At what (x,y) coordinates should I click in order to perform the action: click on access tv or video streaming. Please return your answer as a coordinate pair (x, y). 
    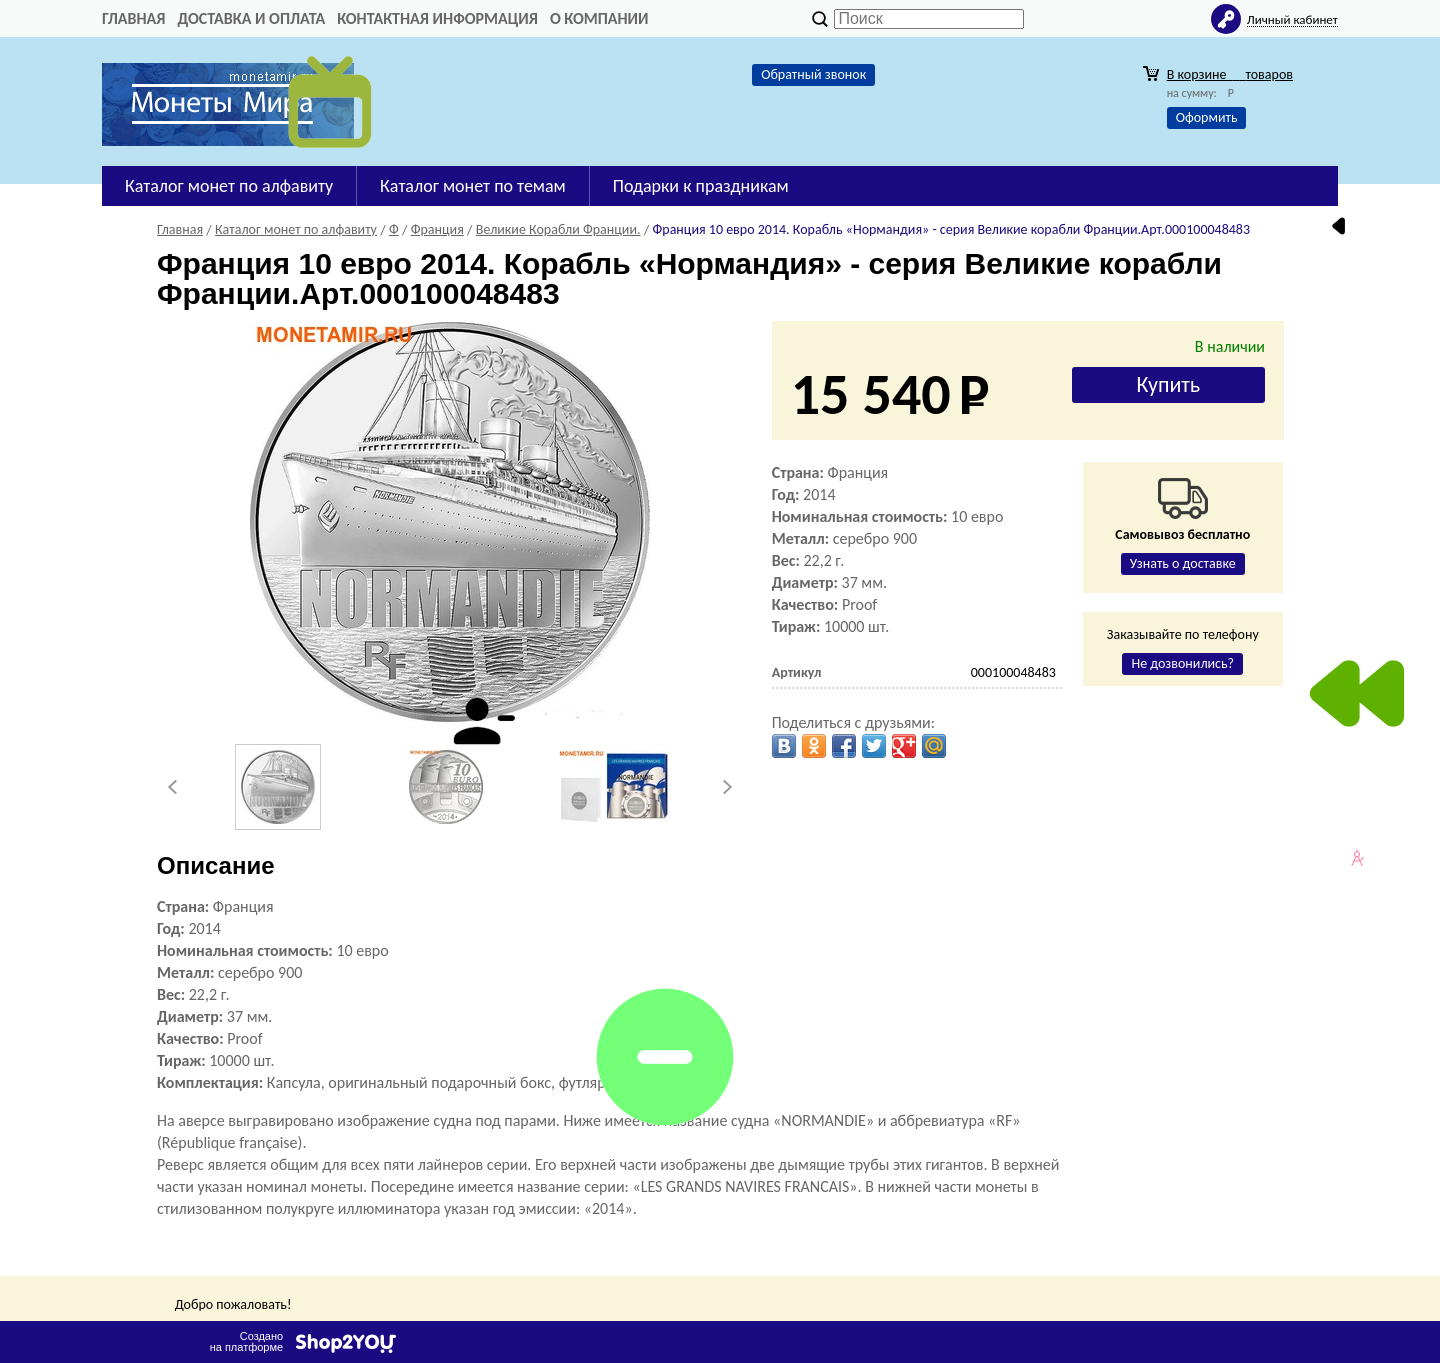
    Looking at the image, I should click on (330, 102).